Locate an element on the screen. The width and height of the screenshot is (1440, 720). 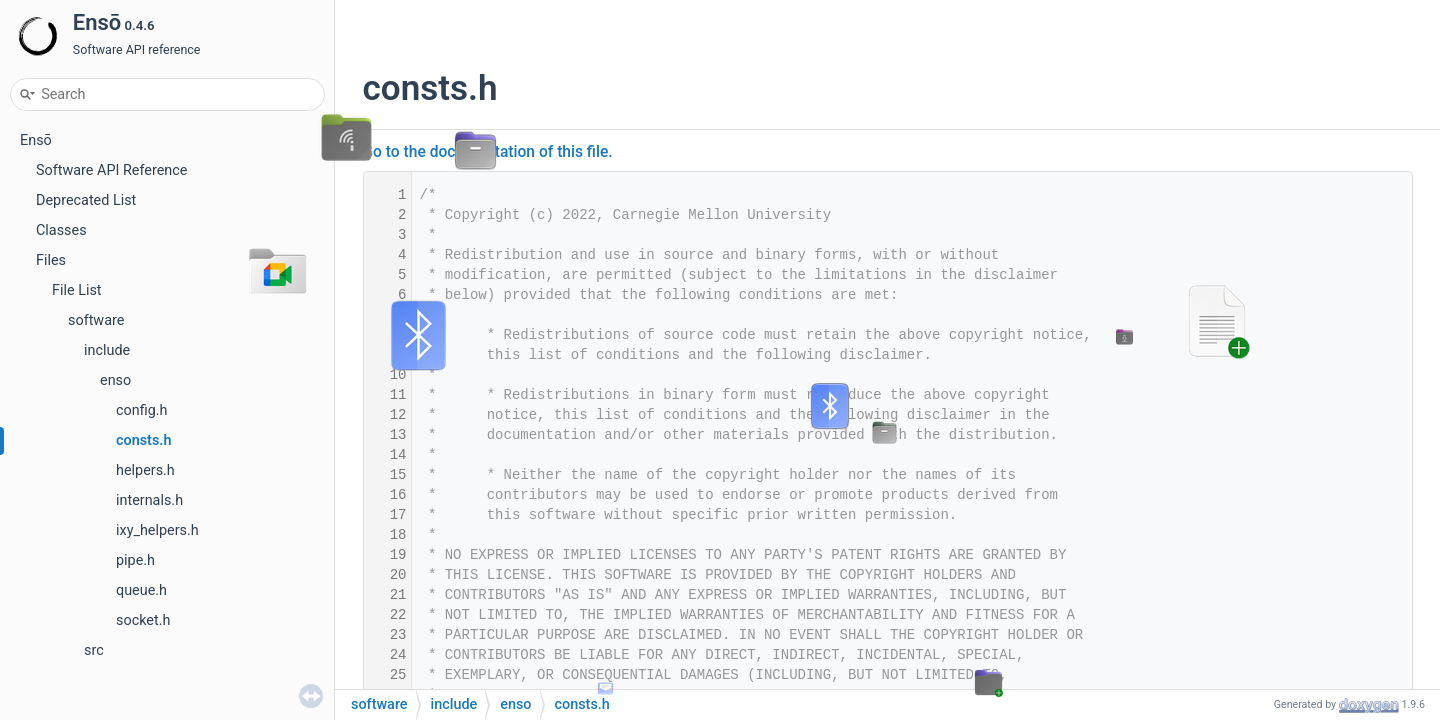
create a new text document is located at coordinates (1217, 321).